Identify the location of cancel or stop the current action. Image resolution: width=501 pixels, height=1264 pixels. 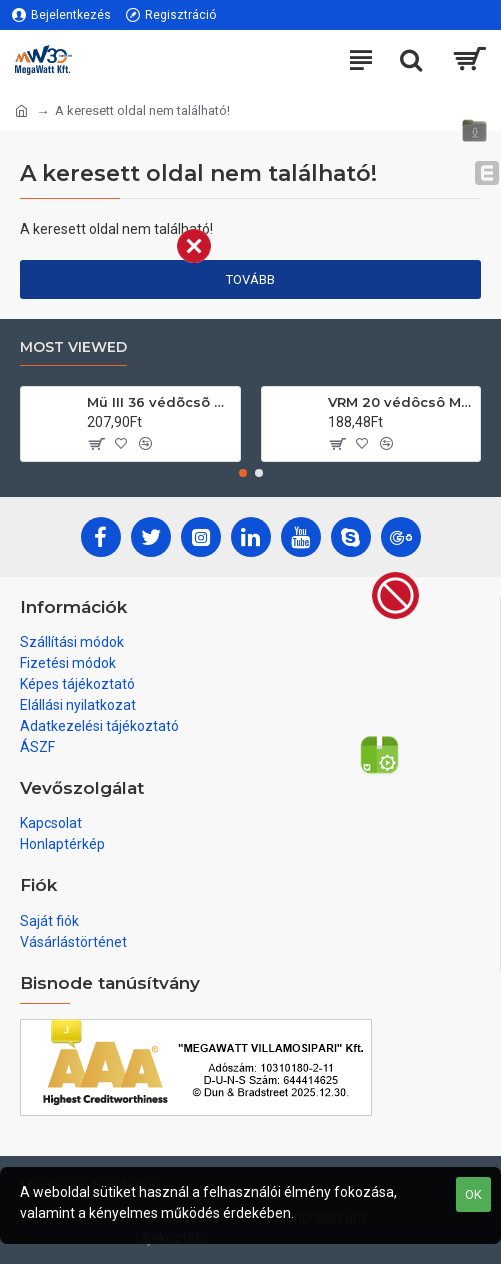
(194, 246).